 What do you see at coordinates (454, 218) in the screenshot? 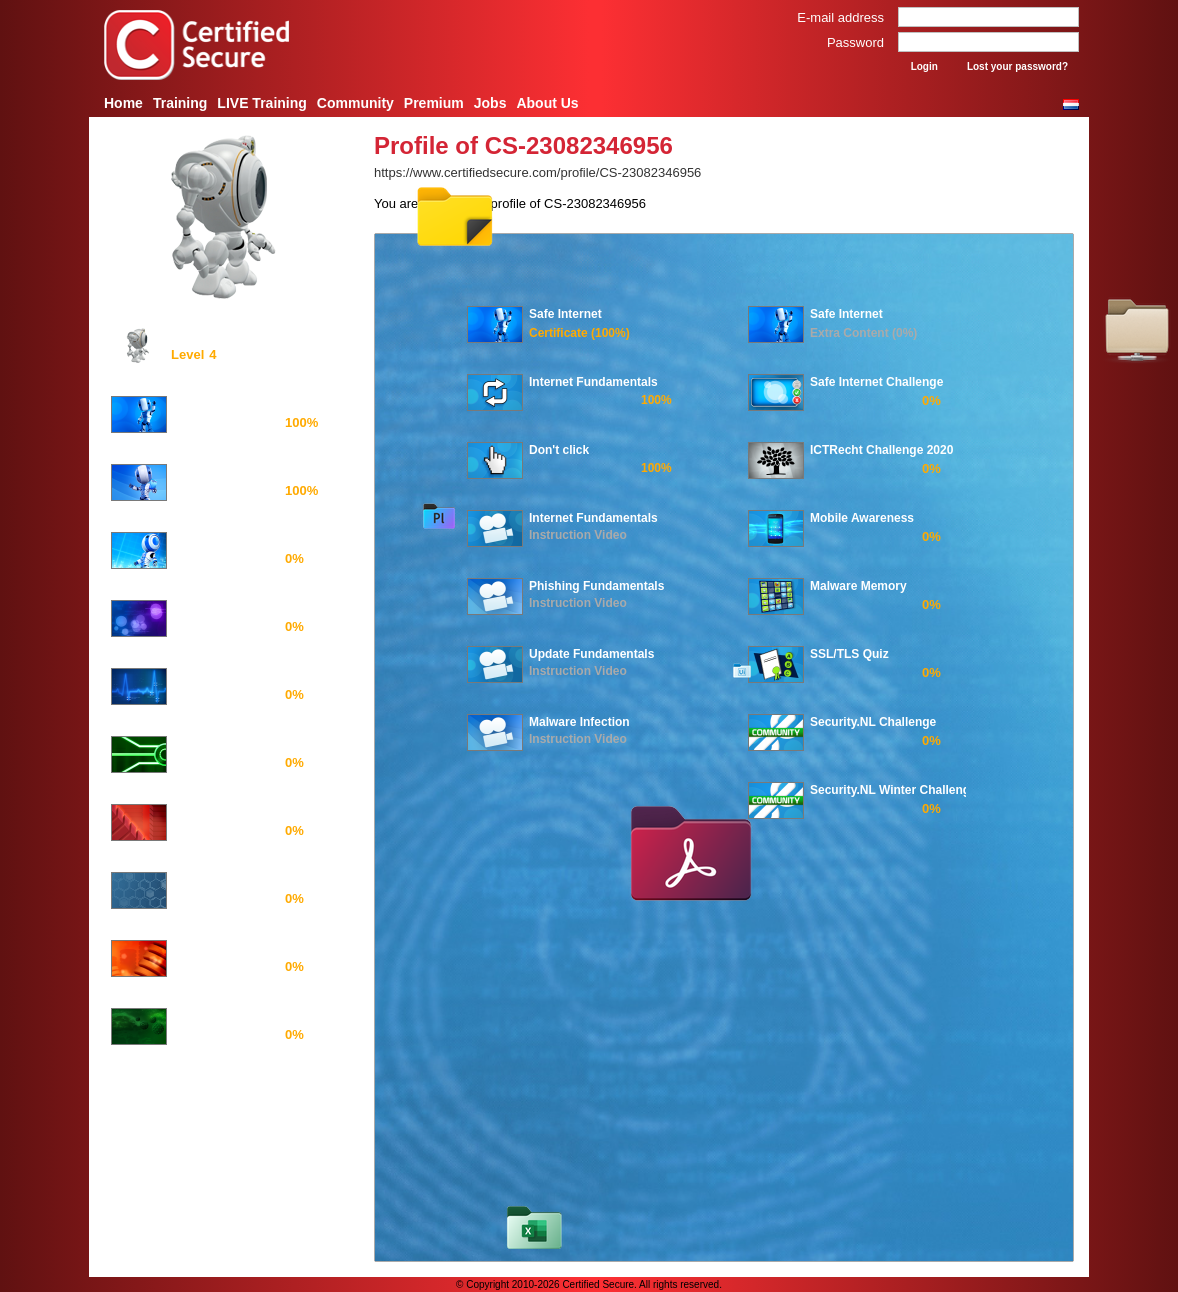
I see `open sticky notes folder` at bounding box center [454, 218].